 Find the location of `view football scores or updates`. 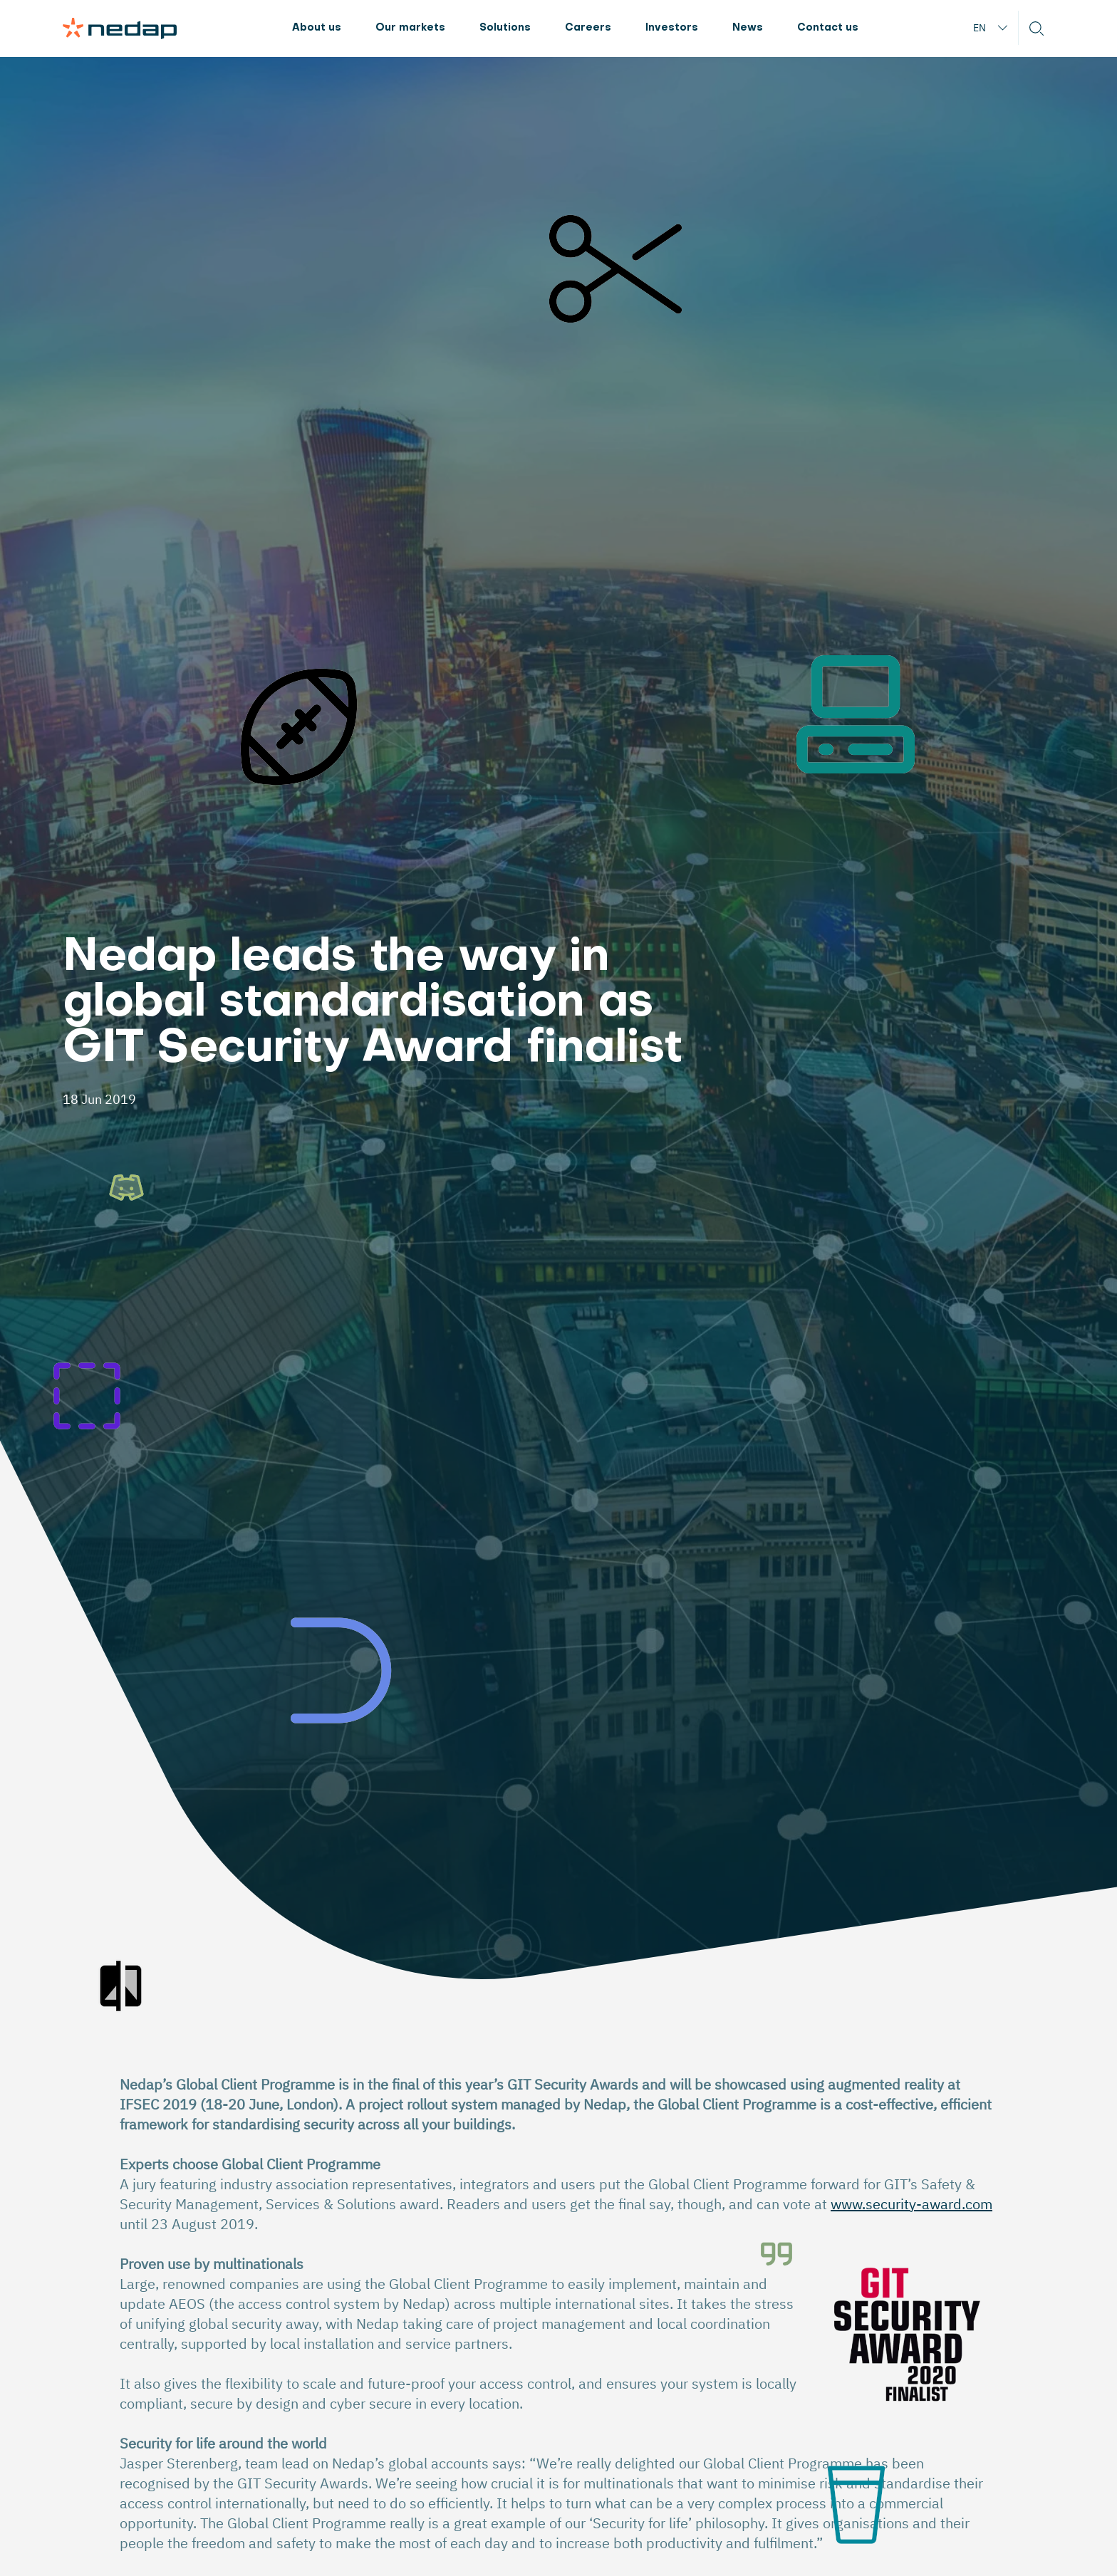

view football scores or updates is located at coordinates (298, 726).